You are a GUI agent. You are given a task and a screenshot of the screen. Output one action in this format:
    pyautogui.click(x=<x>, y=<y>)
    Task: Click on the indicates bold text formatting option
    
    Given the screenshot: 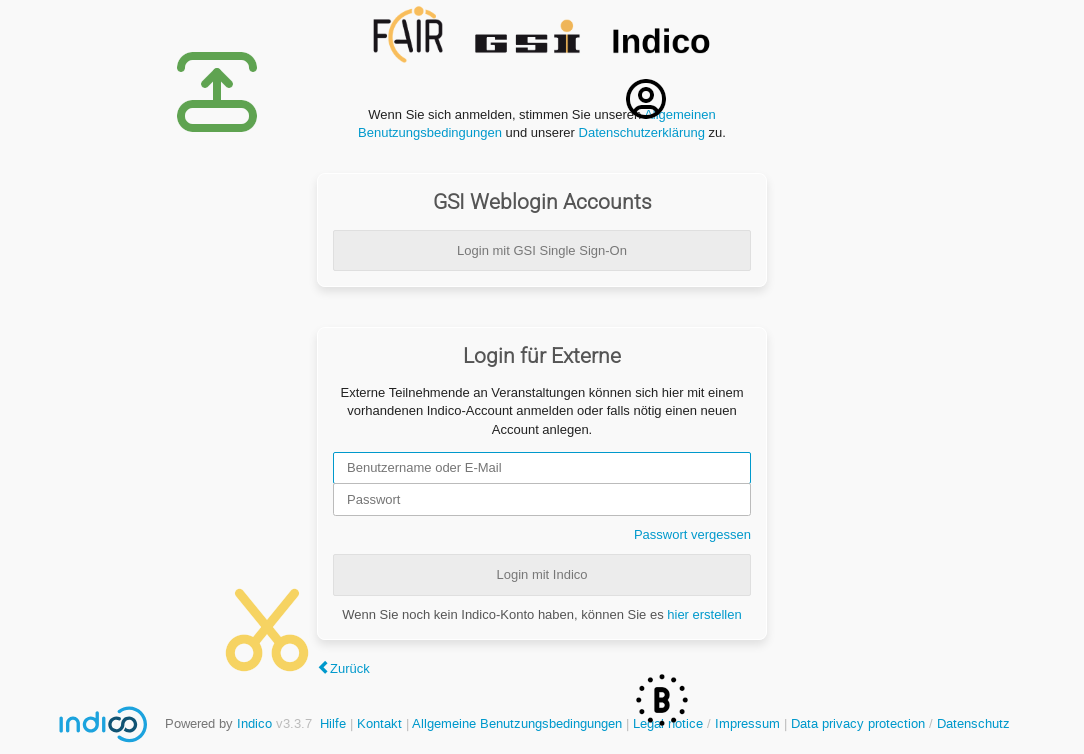 What is the action you would take?
    pyautogui.click(x=662, y=700)
    